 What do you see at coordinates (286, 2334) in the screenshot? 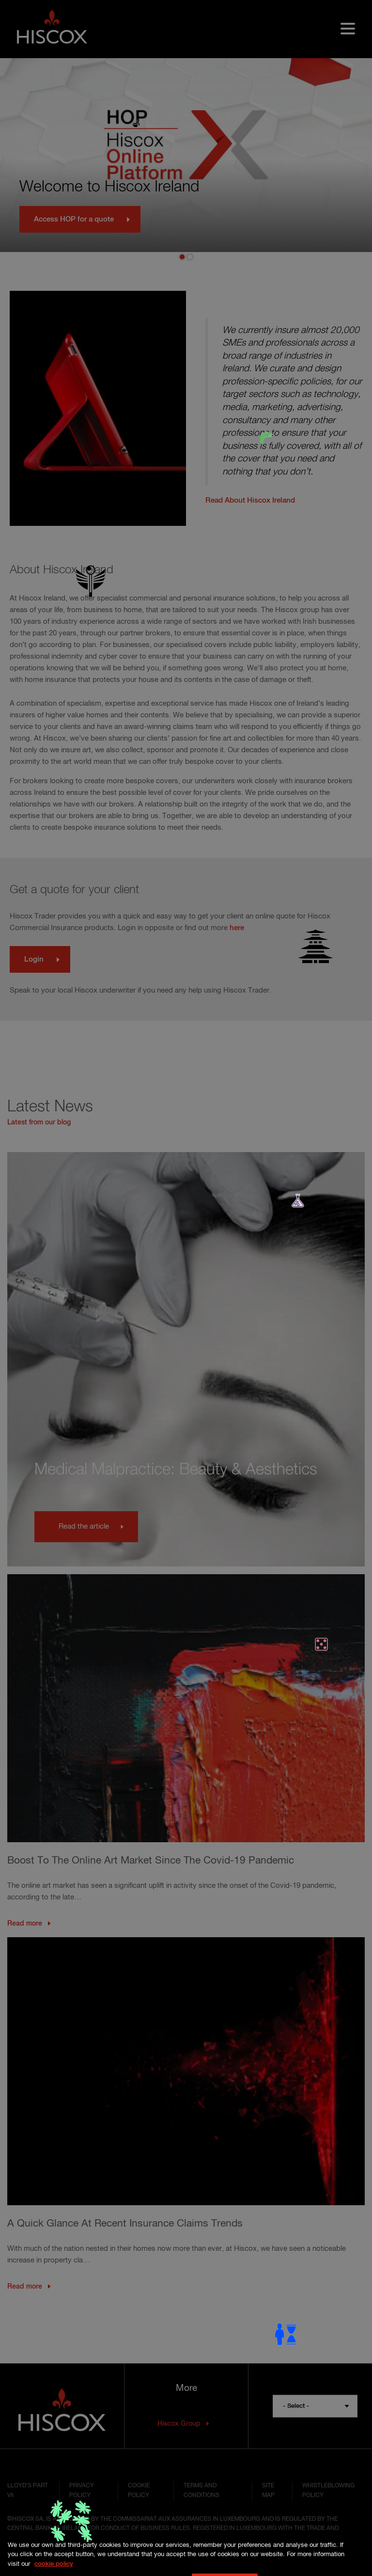
I see `view player's time spent in game` at bounding box center [286, 2334].